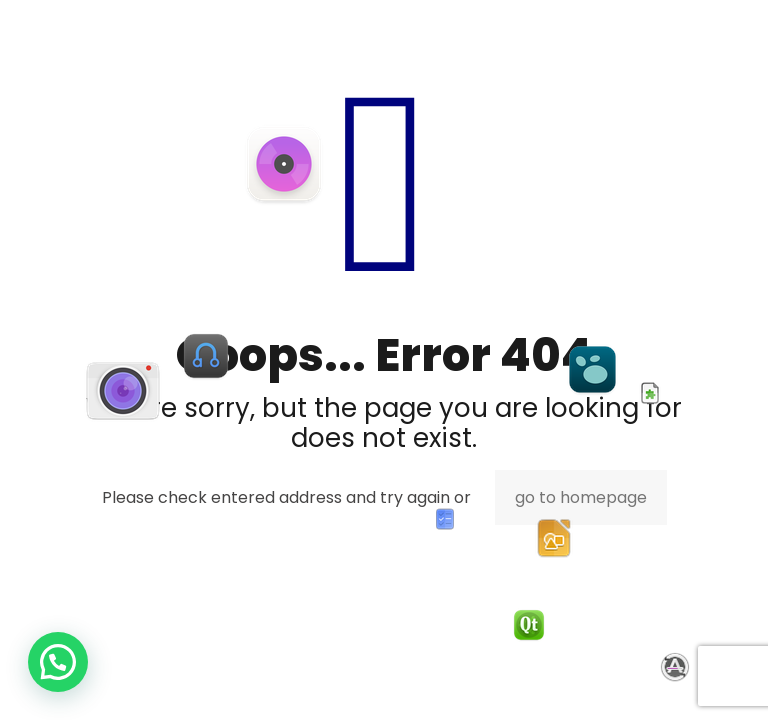  Describe the element at coordinates (206, 356) in the screenshot. I see `open auryo soundcloud client` at that location.